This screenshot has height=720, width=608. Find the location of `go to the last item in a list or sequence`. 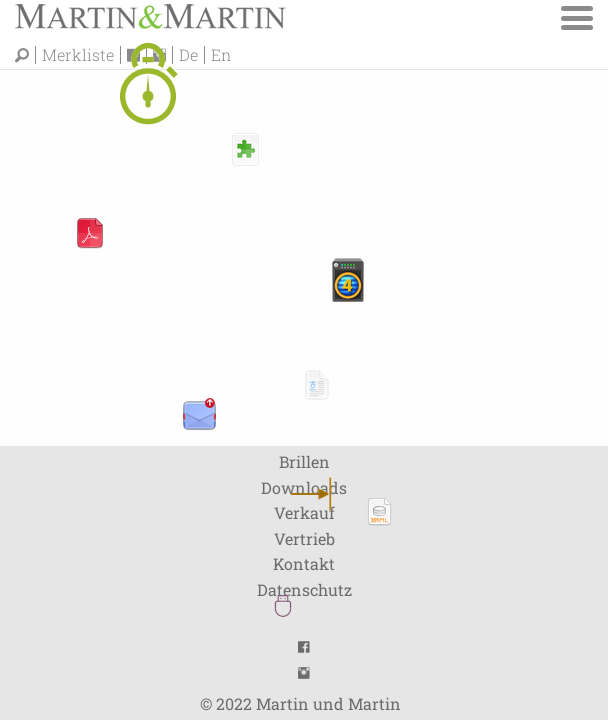

go to the last item in a list or sequence is located at coordinates (311, 494).